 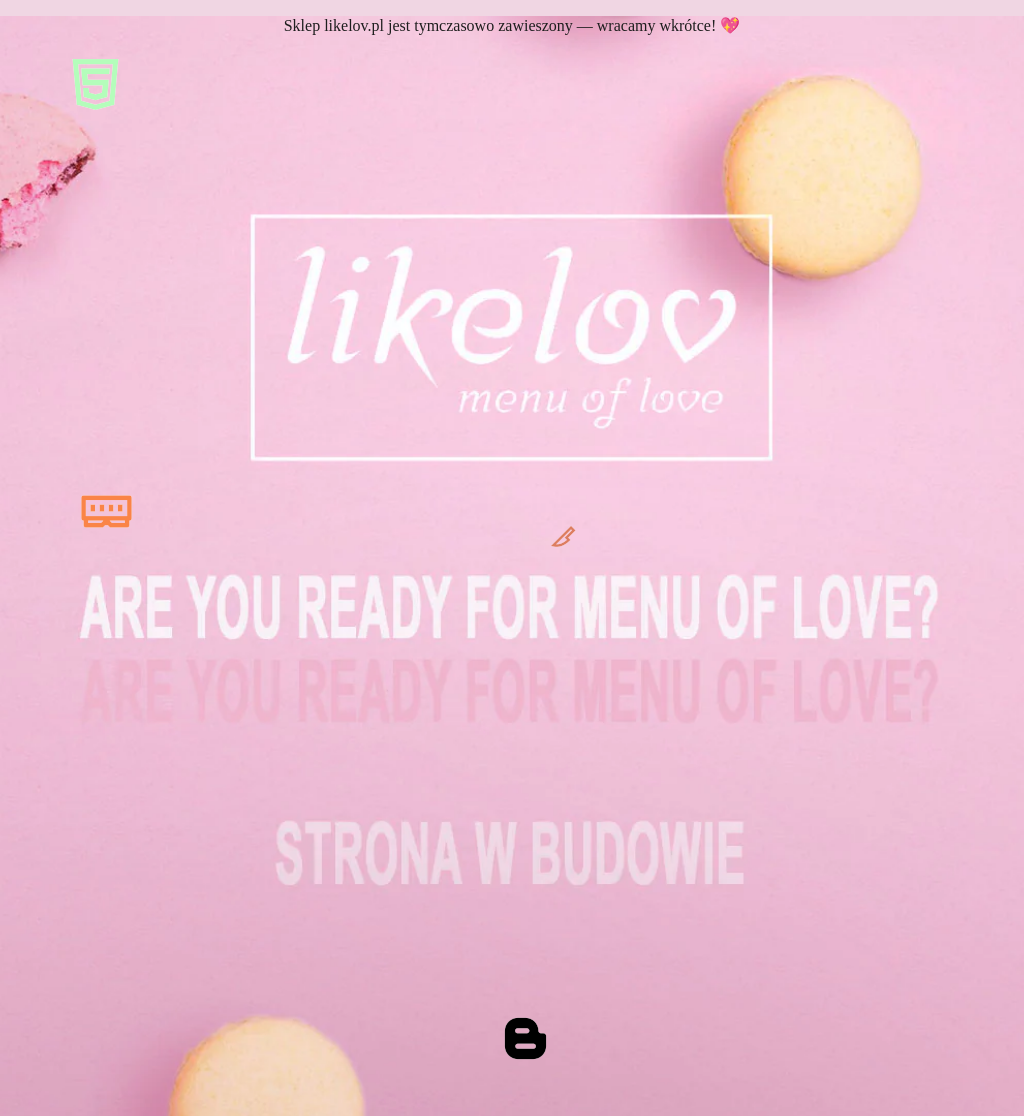 I want to click on view system RAM or memory status, so click(x=106, y=511).